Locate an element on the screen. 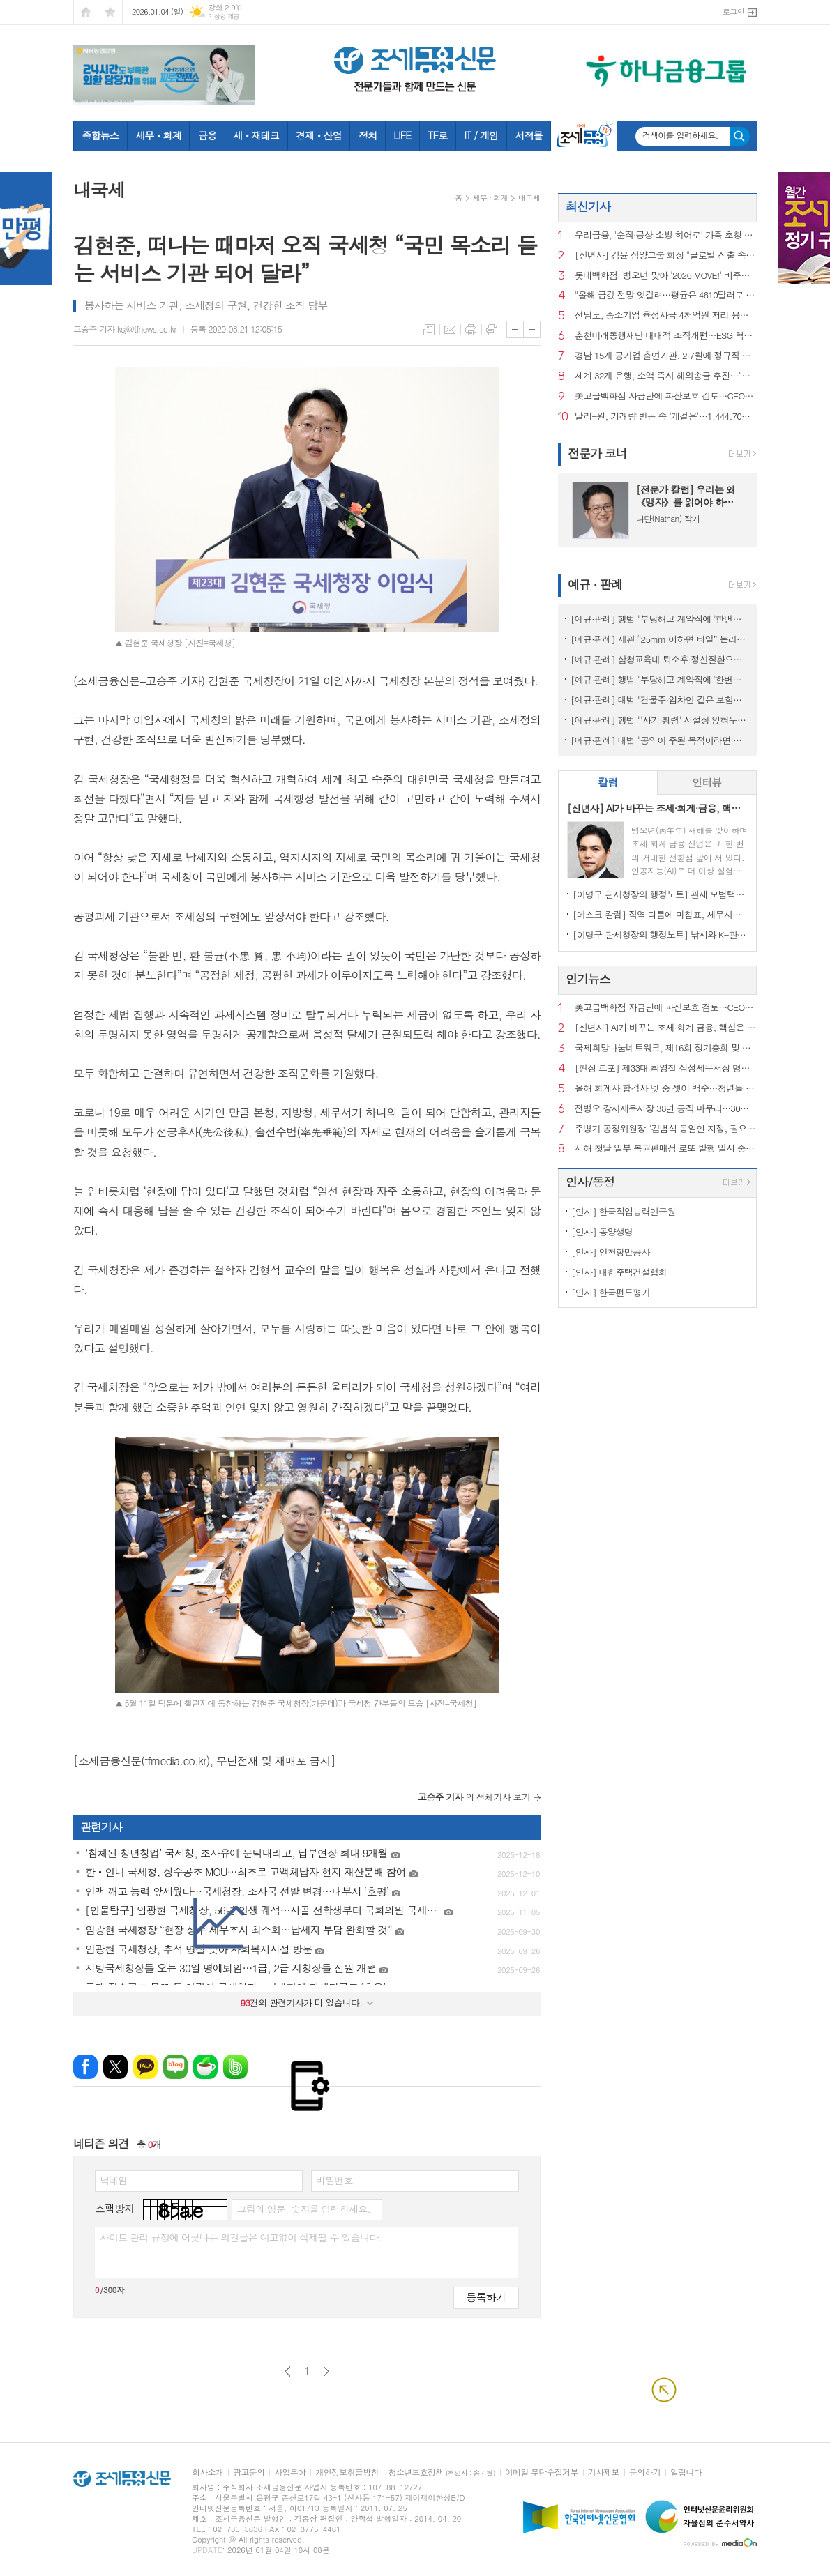 The width and height of the screenshot is (830, 2576). navigate back to previous screen is located at coordinates (664, 2390).